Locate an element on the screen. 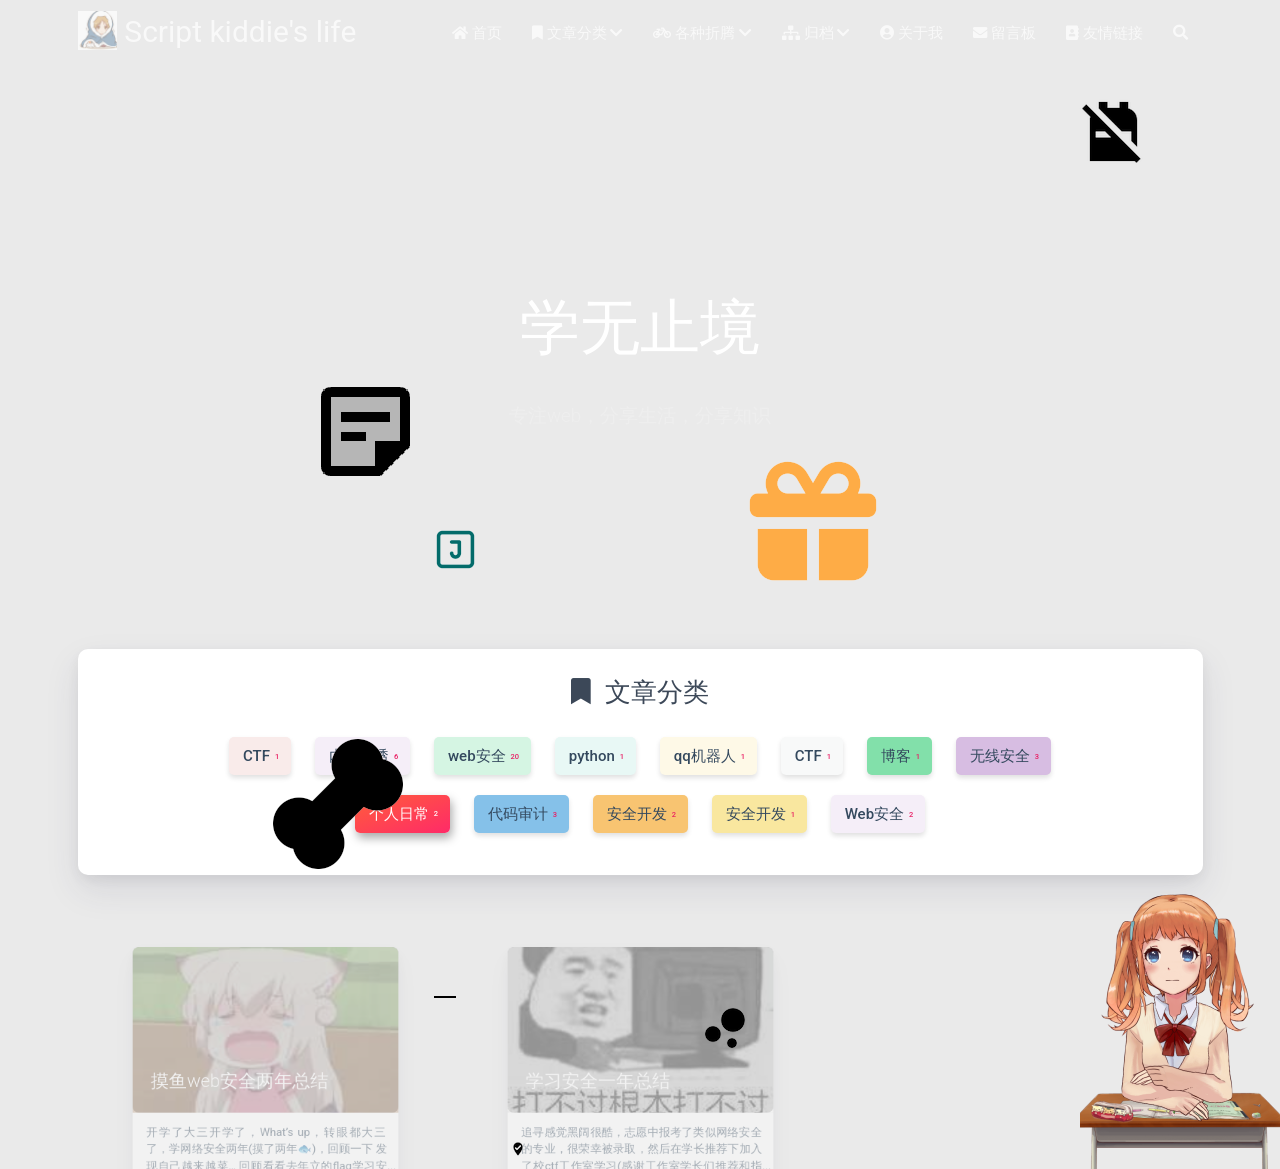 The height and width of the screenshot is (1169, 1280). represents the letter J in a menu or keyboard interface is located at coordinates (455, 549).